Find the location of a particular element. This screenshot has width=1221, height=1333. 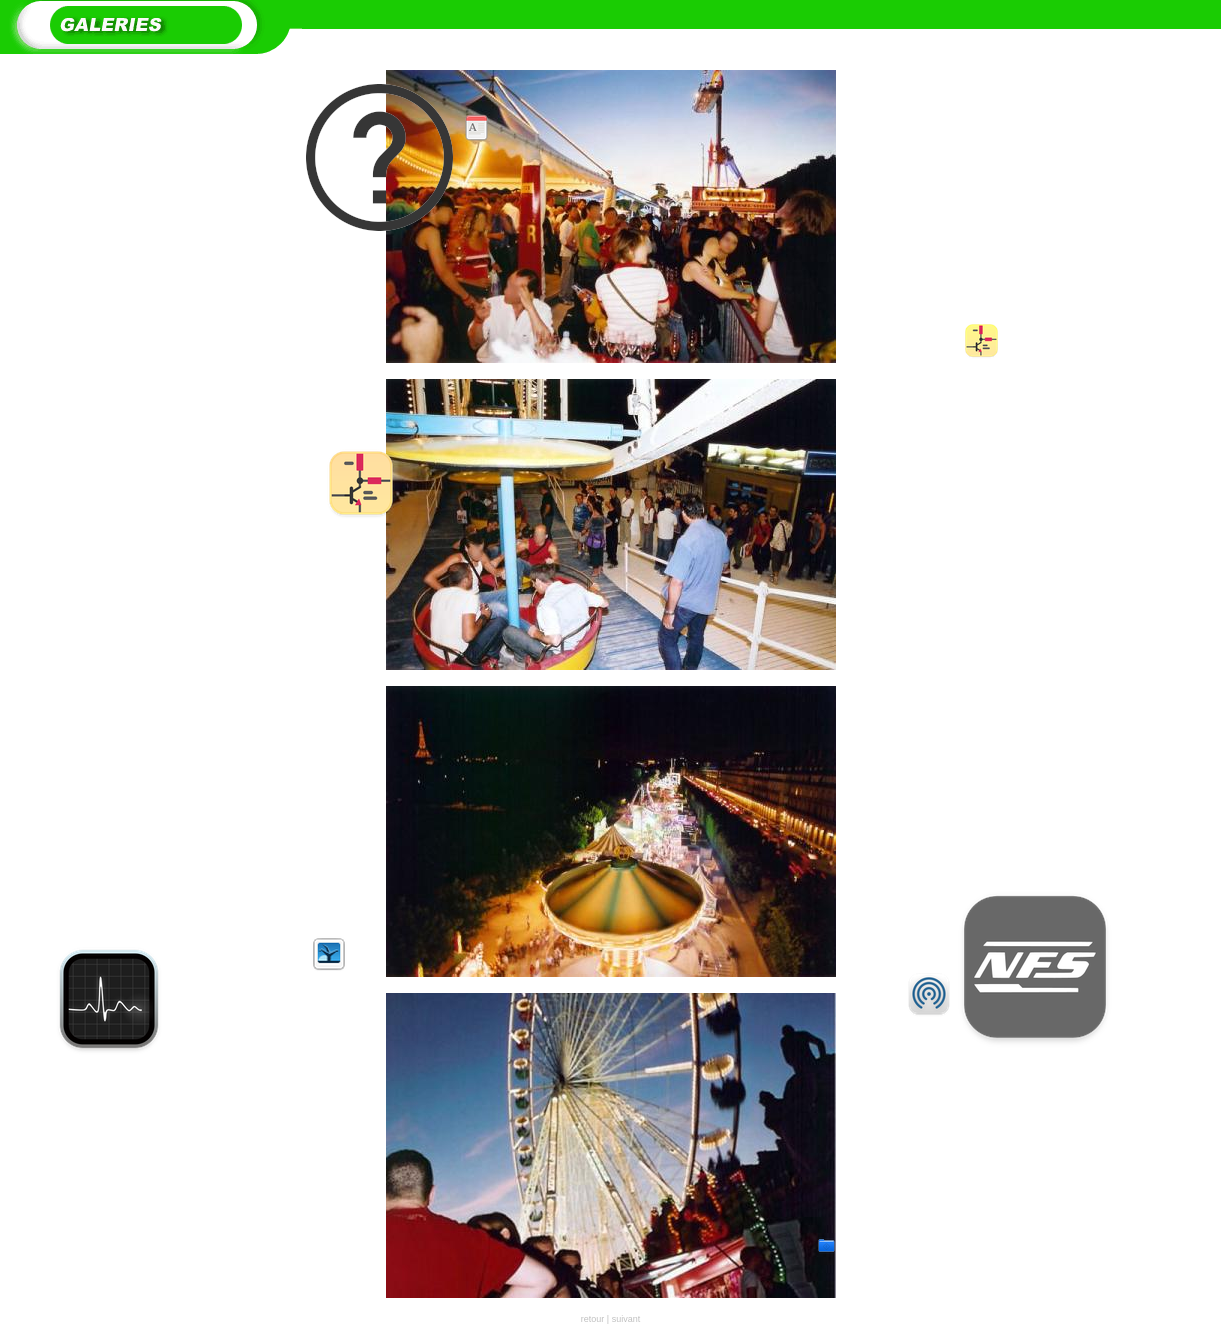

open snapdrop for local file sharing is located at coordinates (929, 994).